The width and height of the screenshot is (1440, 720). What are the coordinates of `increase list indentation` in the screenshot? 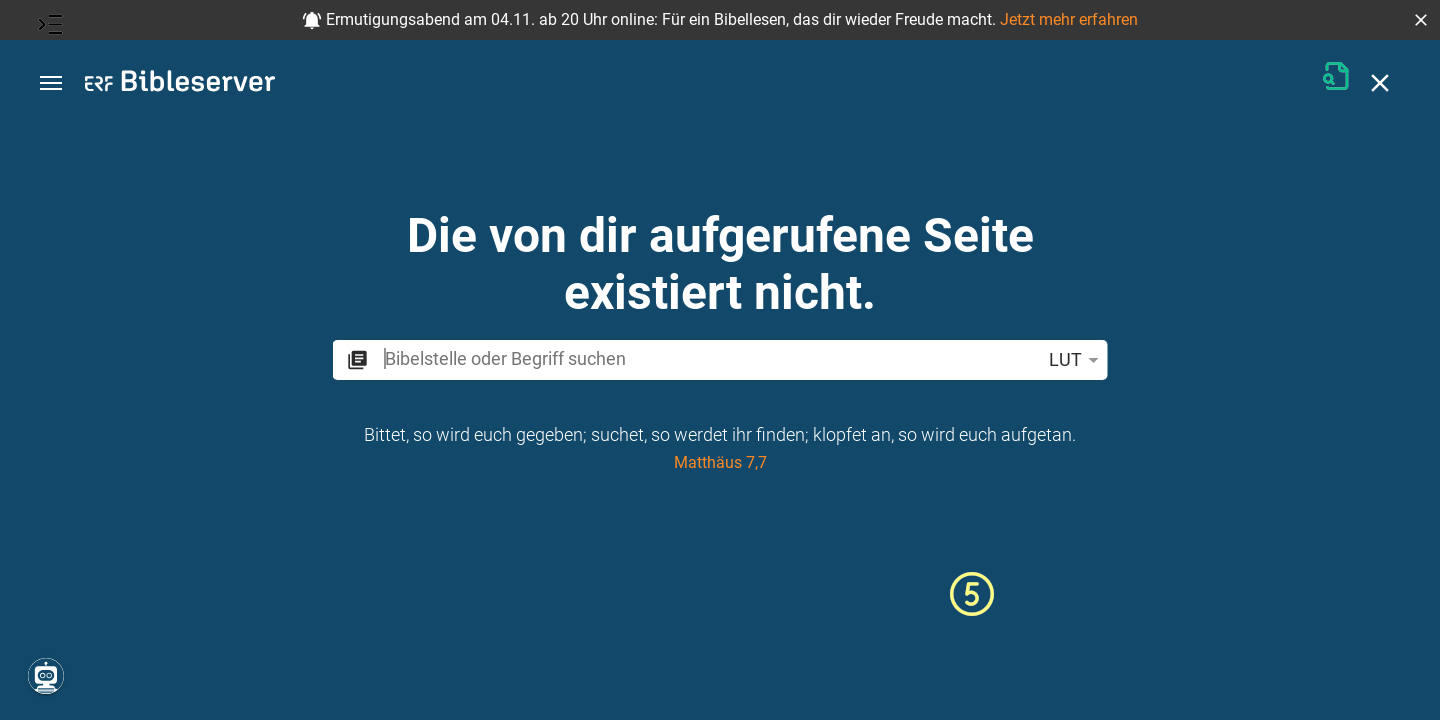 It's located at (50, 24).